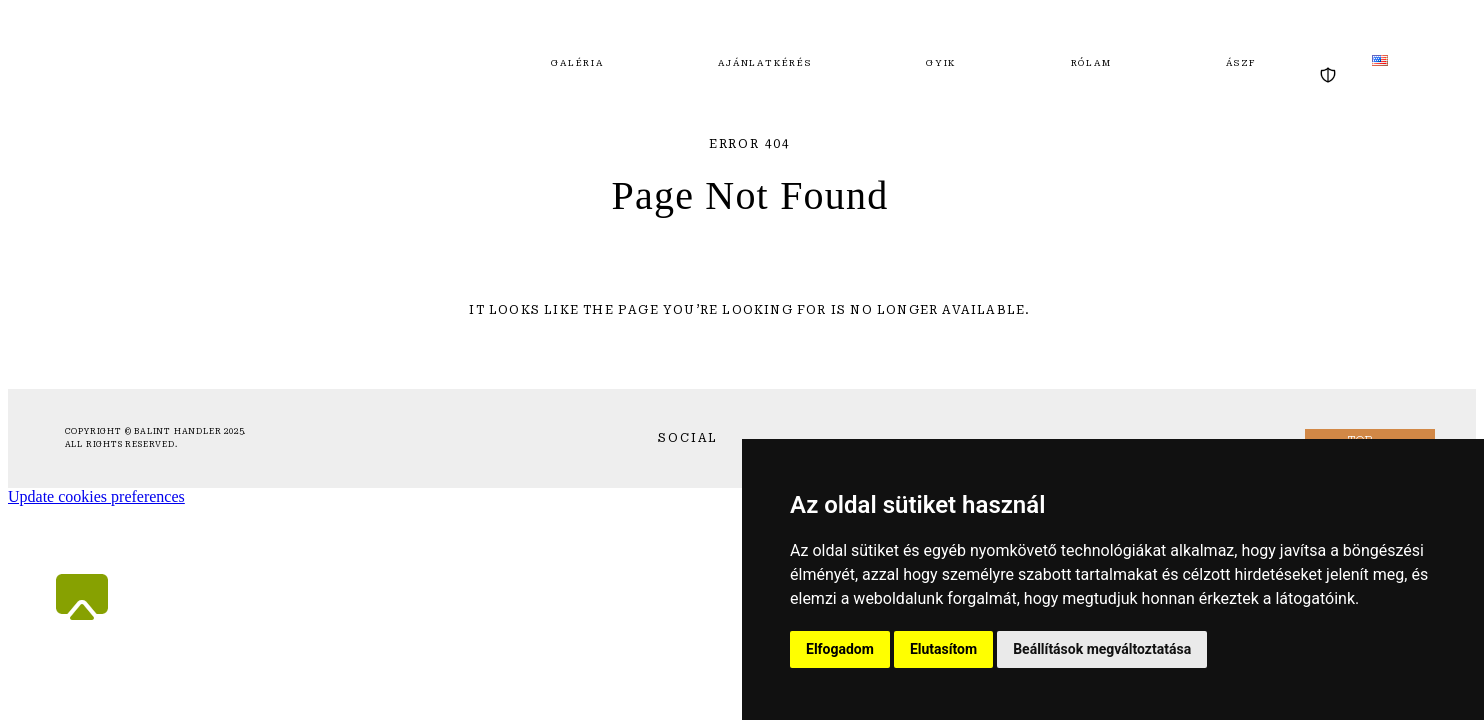 This screenshot has width=1484, height=720. Describe the element at coordinates (82, 596) in the screenshot. I see `stream content to an external display` at that location.